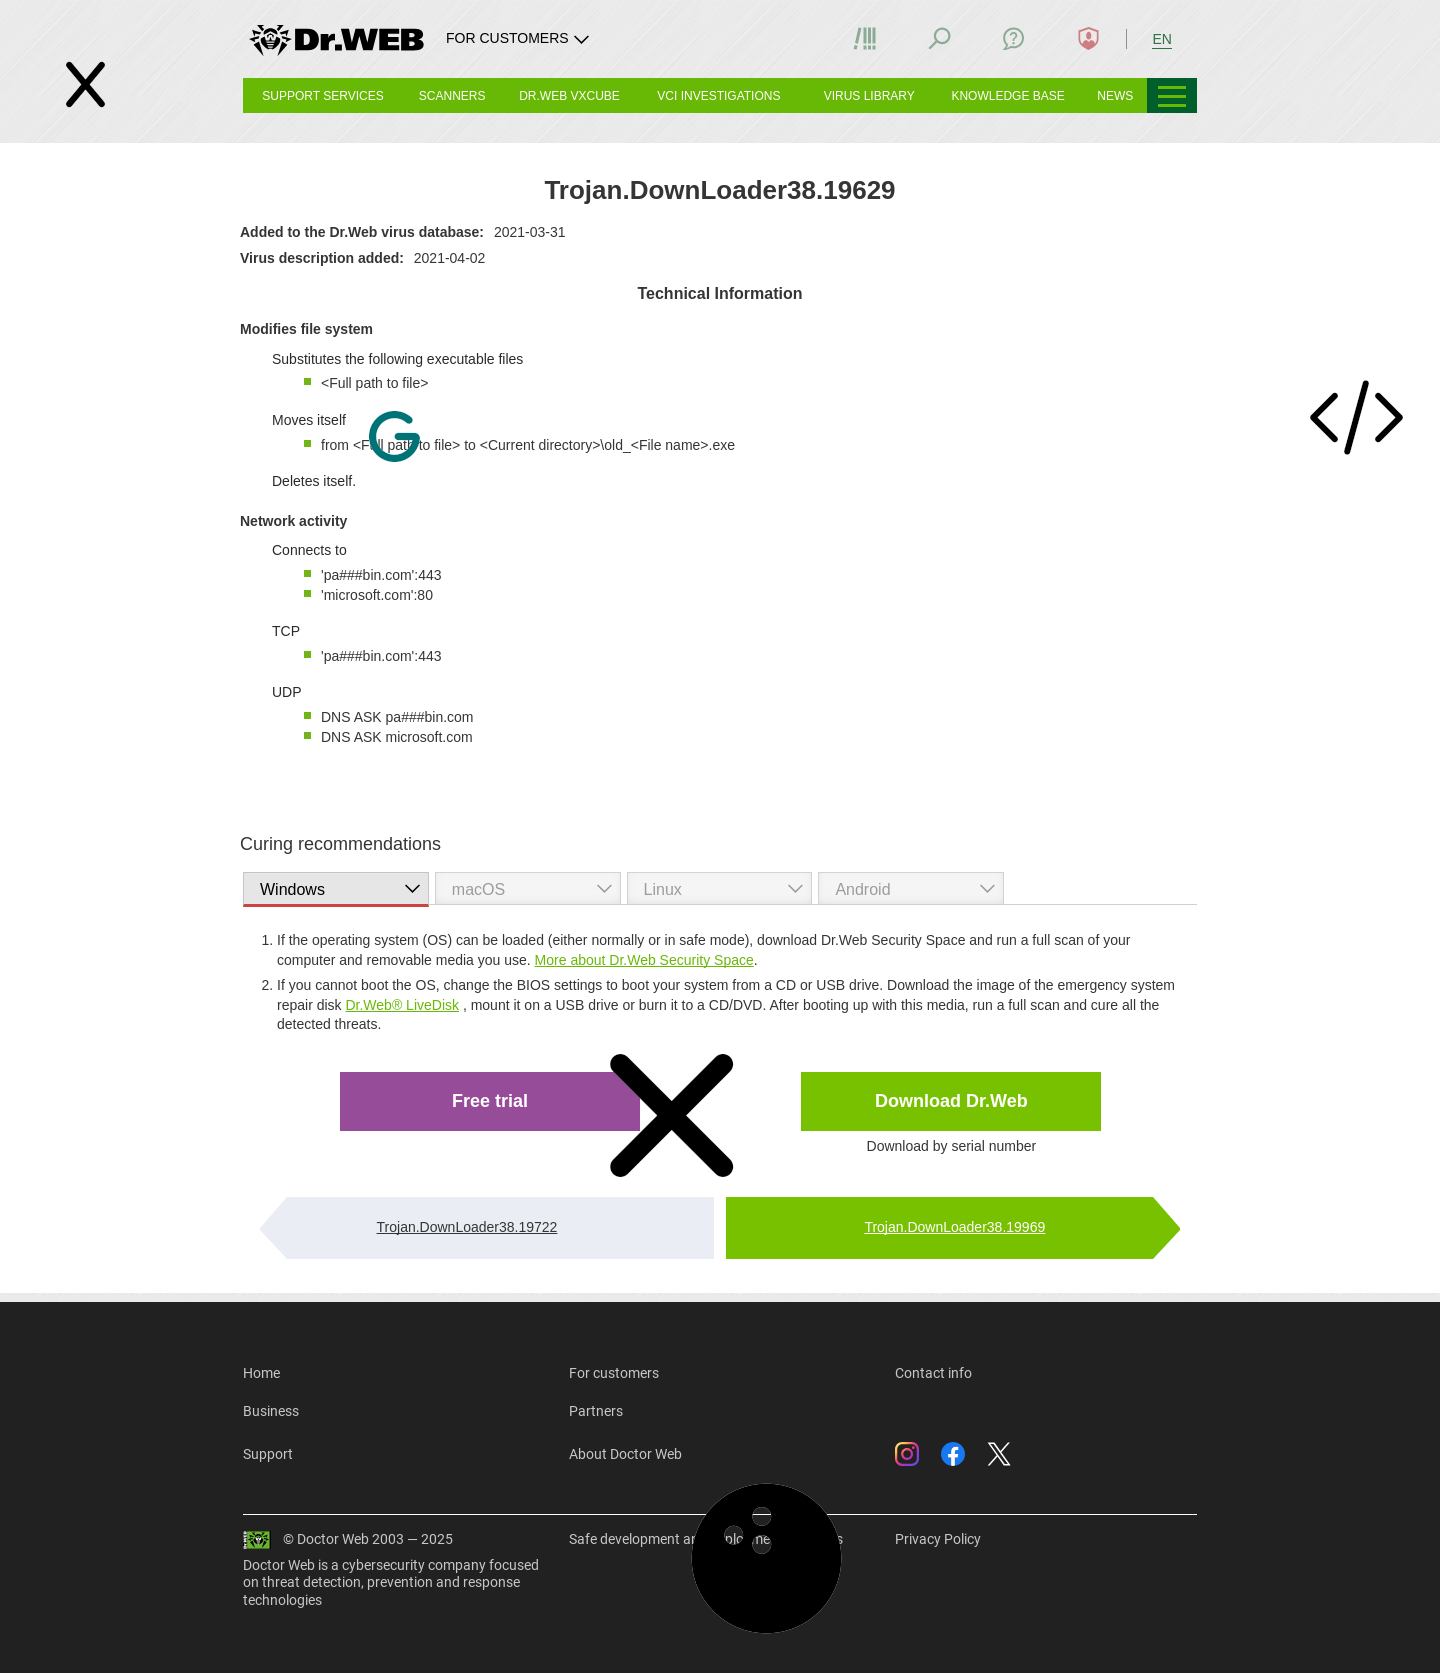 The width and height of the screenshot is (1440, 1673). I want to click on access bowling or sports games, so click(766, 1558).